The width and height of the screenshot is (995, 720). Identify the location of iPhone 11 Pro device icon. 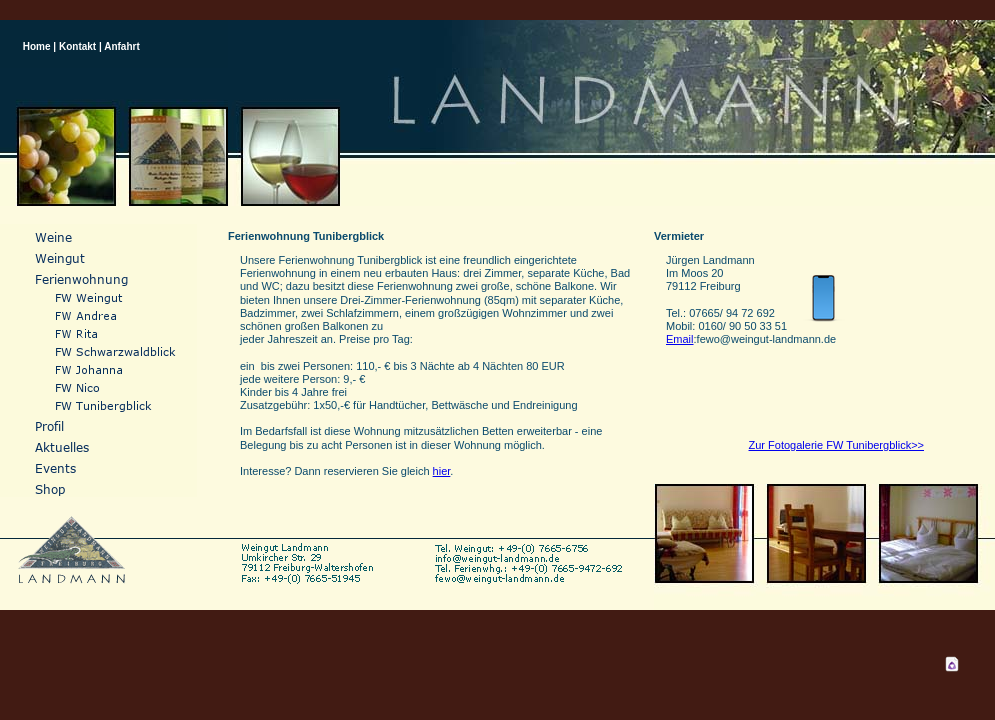
(823, 298).